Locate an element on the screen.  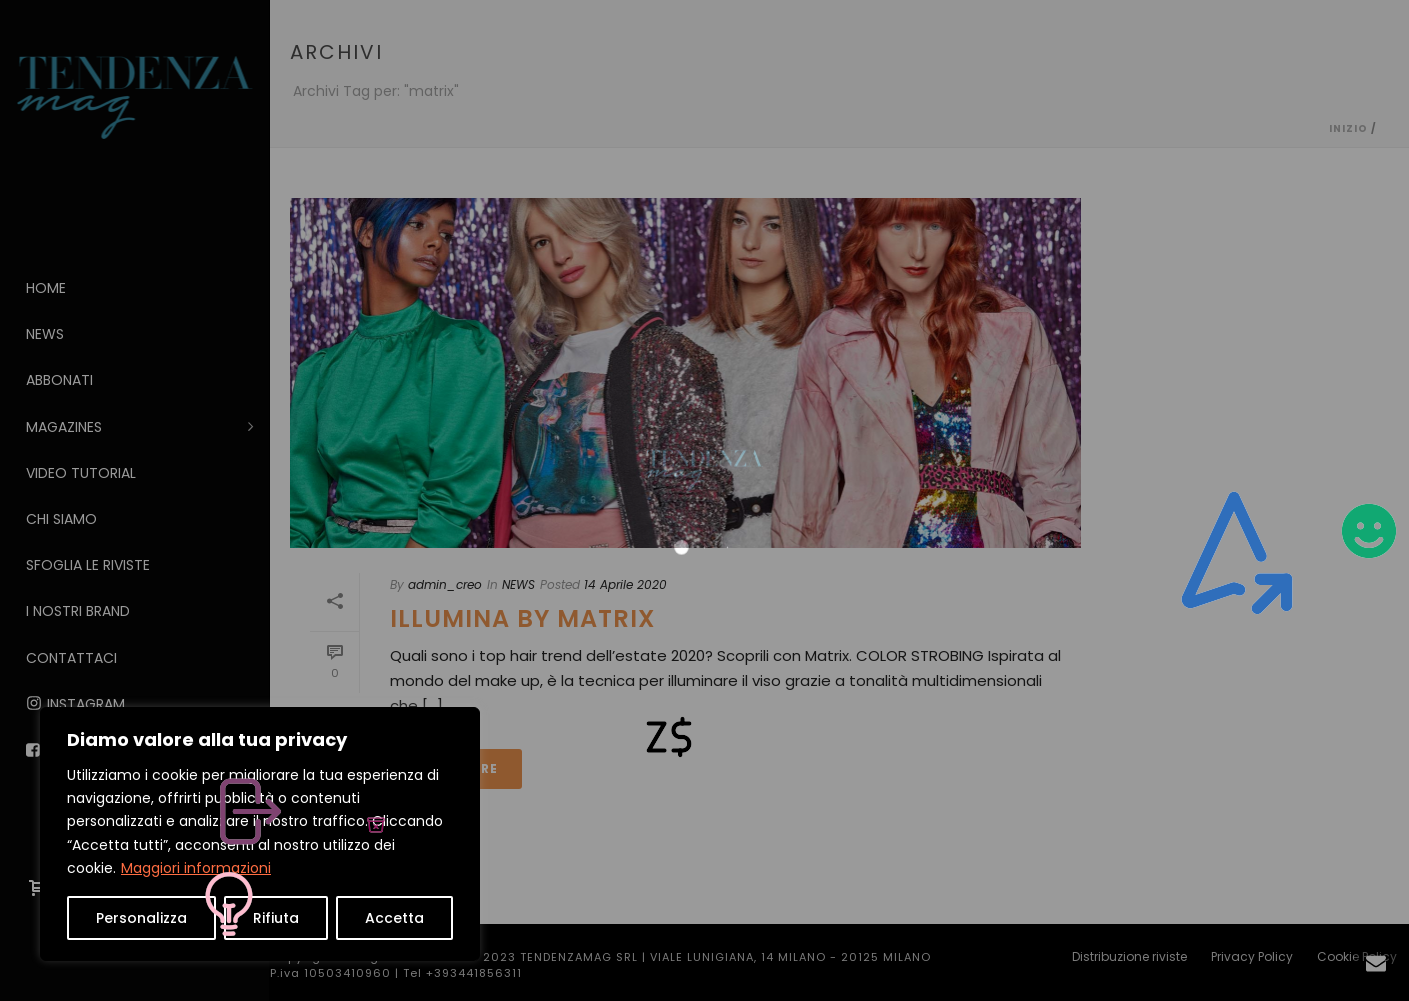
add an emoji or reaction is located at coordinates (1369, 531).